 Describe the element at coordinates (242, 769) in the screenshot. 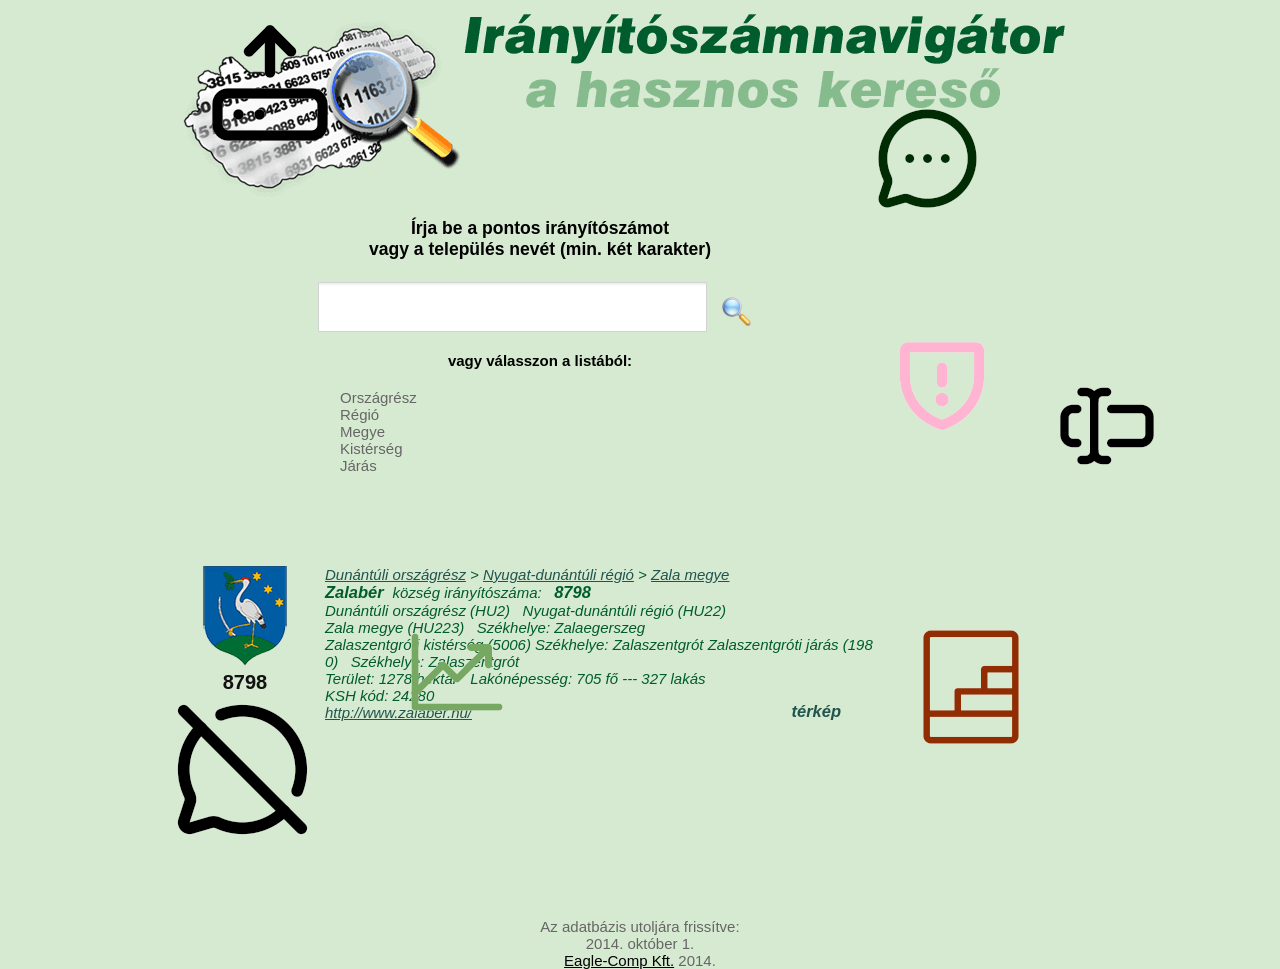

I see `mute or disable chat notifications` at that location.